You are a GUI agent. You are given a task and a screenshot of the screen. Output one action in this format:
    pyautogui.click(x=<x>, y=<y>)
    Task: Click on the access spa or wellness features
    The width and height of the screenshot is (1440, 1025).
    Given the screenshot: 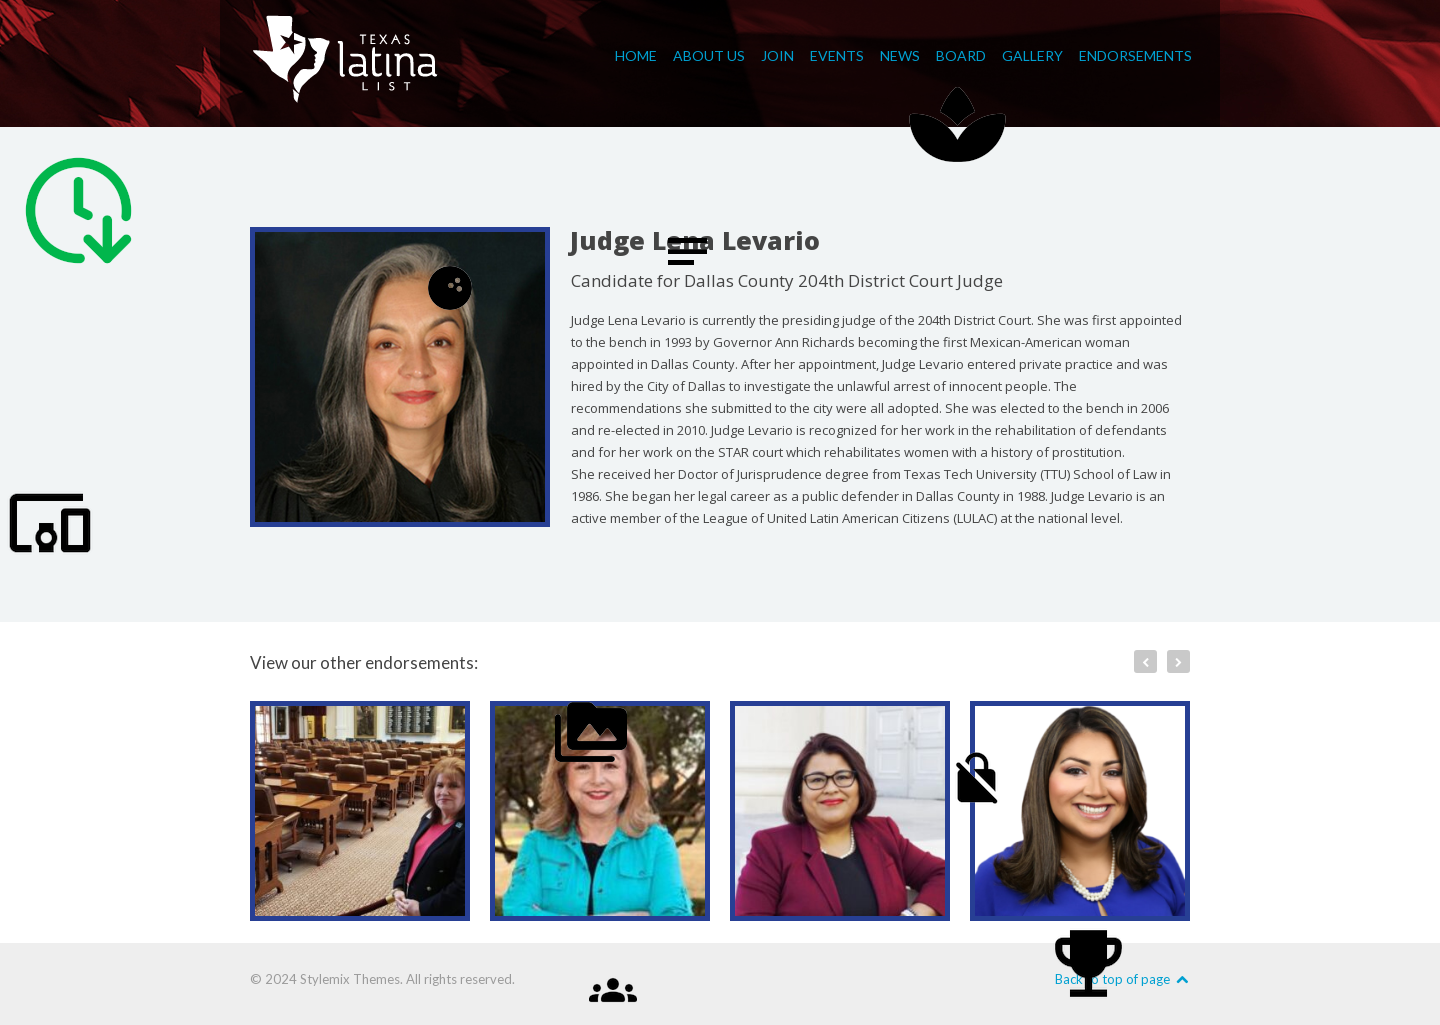 What is the action you would take?
    pyautogui.click(x=957, y=124)
    